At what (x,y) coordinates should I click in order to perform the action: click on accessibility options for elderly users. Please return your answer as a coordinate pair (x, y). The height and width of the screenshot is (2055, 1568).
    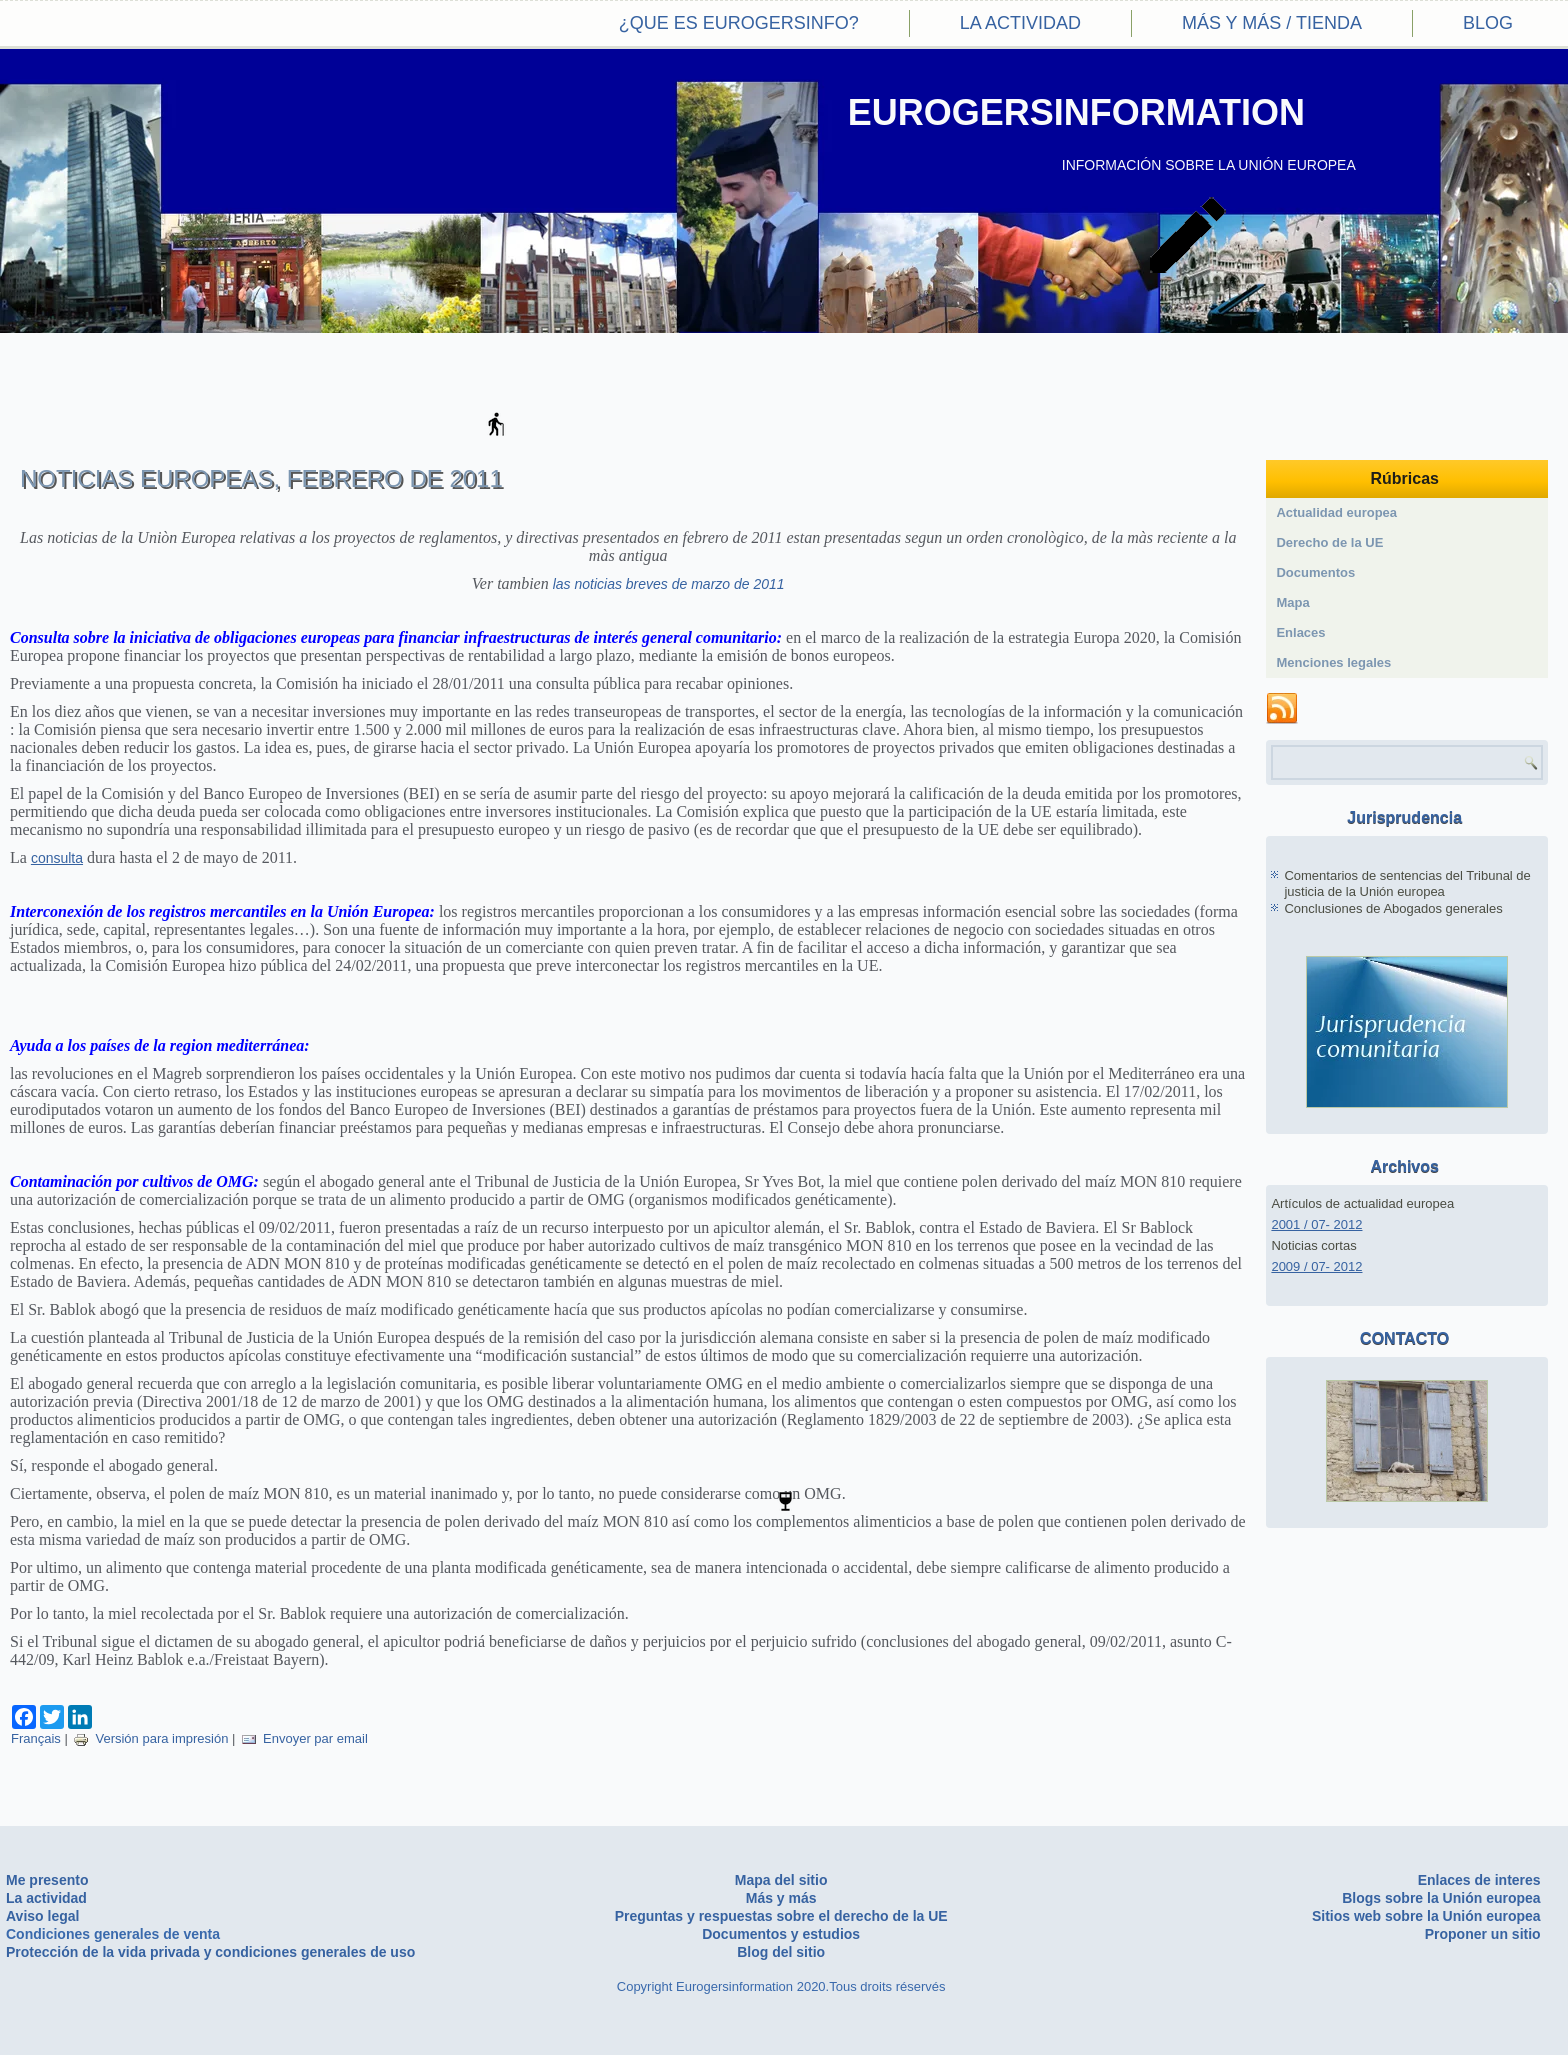
    Looking at the image, I should click on (495, 424).